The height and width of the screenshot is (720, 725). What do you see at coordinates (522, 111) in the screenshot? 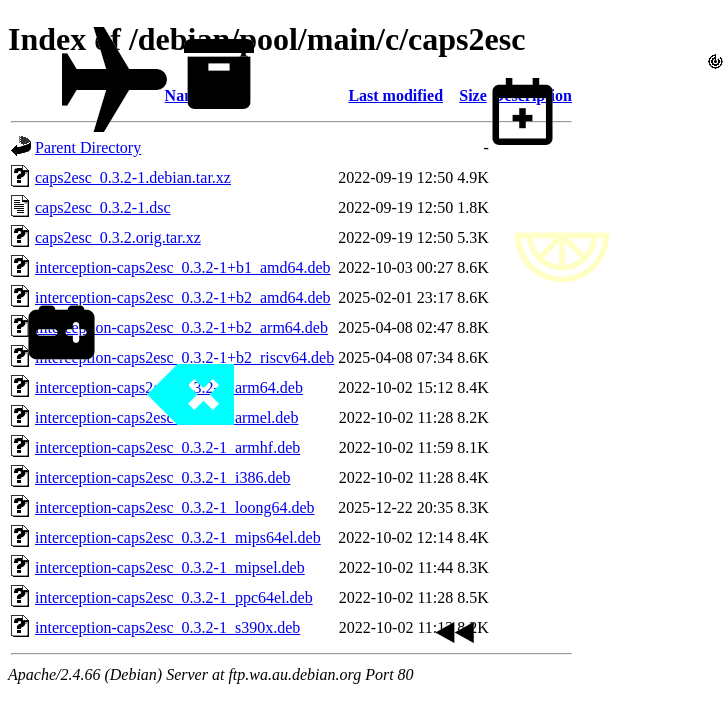
I see `add a new calendar event` at bounding box center [522, 111].